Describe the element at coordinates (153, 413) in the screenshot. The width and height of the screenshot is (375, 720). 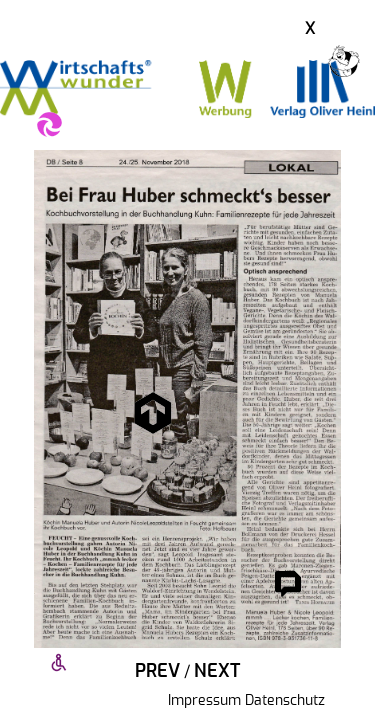
I see `open checkmk monitoring dashboard` at that location.